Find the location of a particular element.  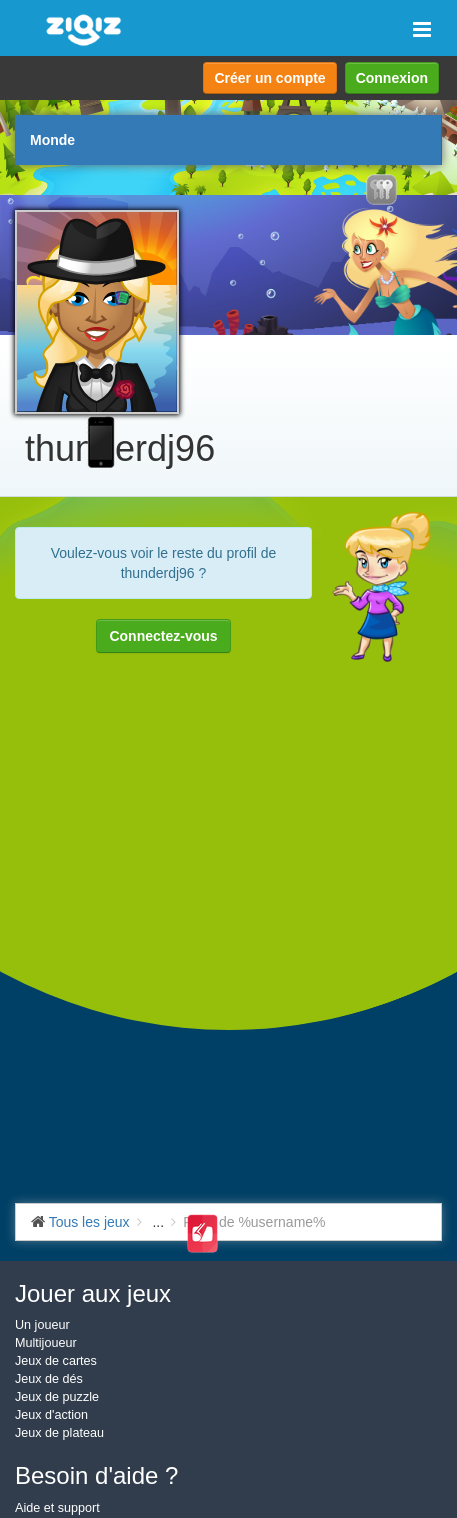

open the passwords app to manage saved credentials is located at coordinates (381, 189).